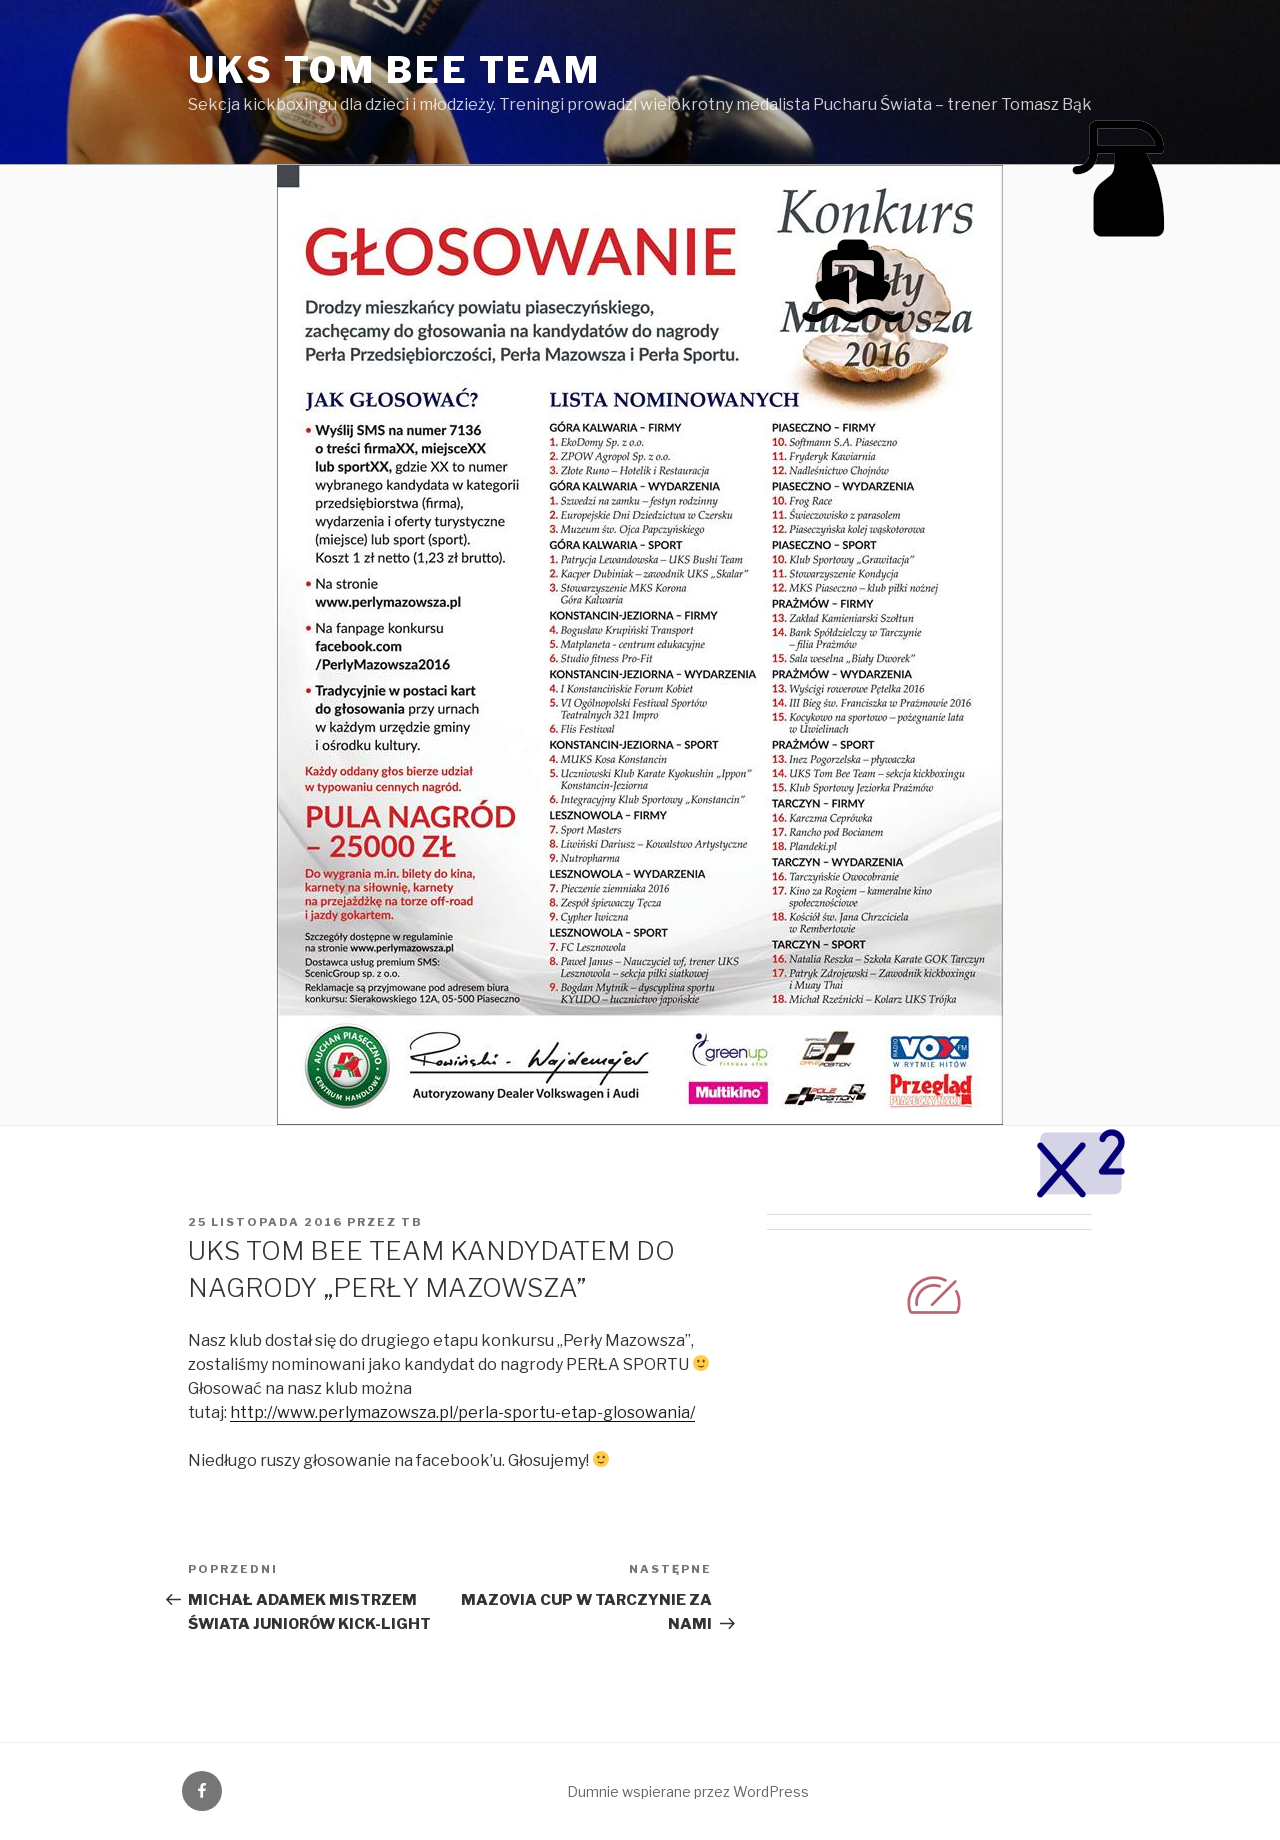 The height and width of the screenshot is (1840, 1280). I want to click on indicates shipping or maritime transport, so click(853, 281).